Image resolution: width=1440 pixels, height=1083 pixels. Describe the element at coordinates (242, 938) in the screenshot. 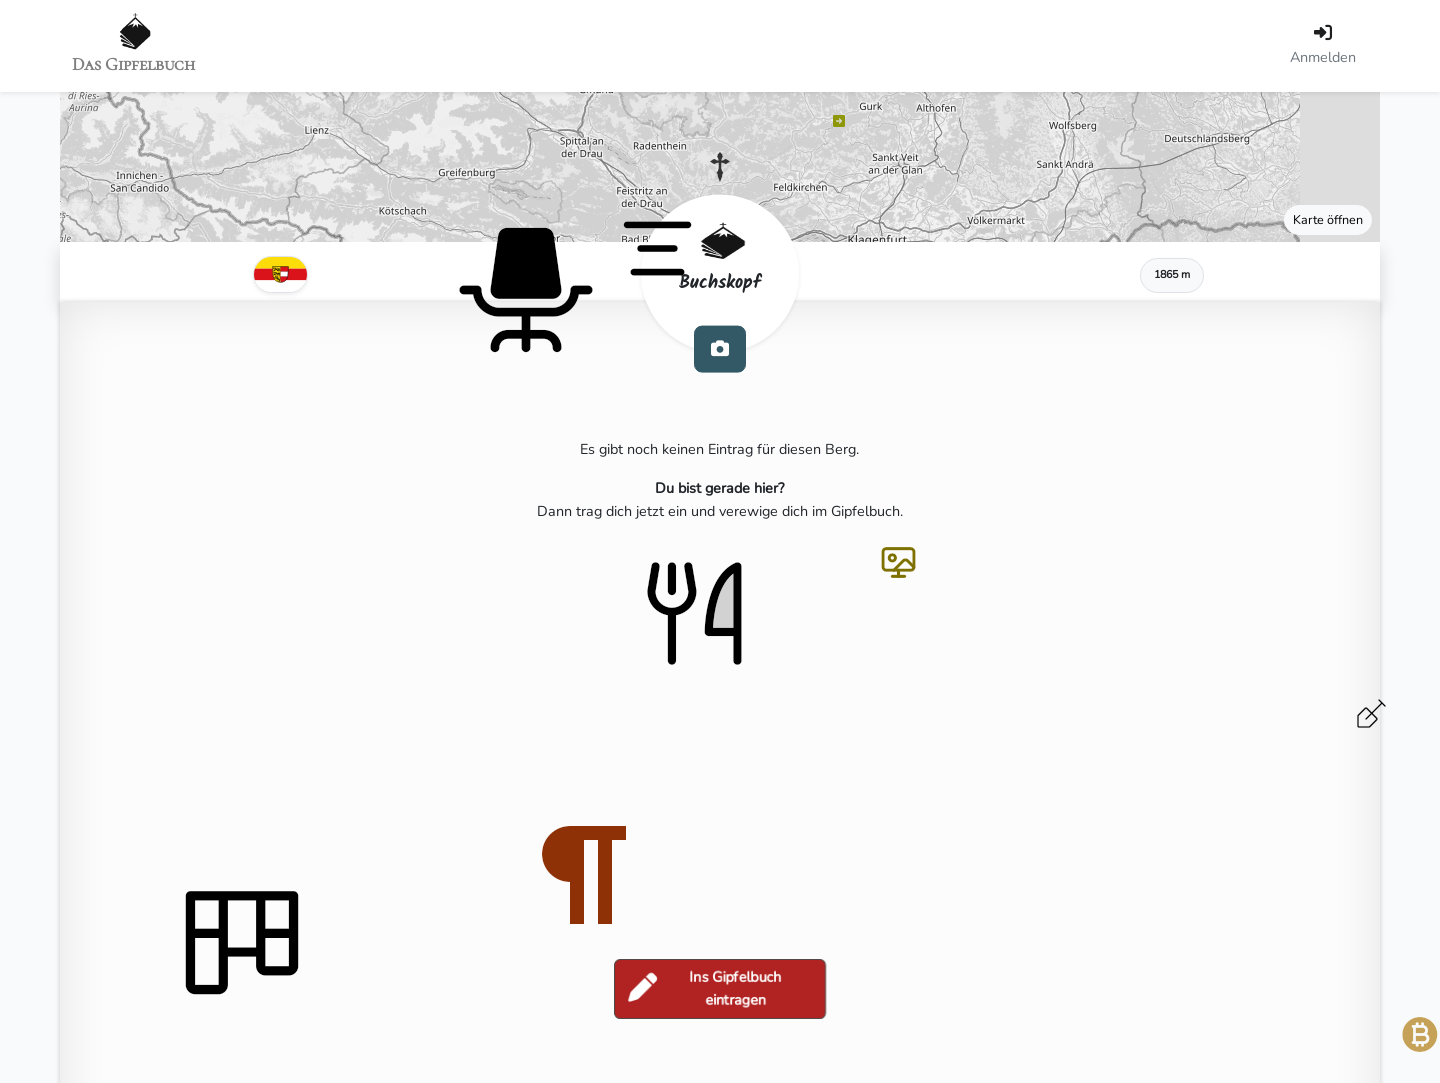

I see `open kanban board view` at that location.